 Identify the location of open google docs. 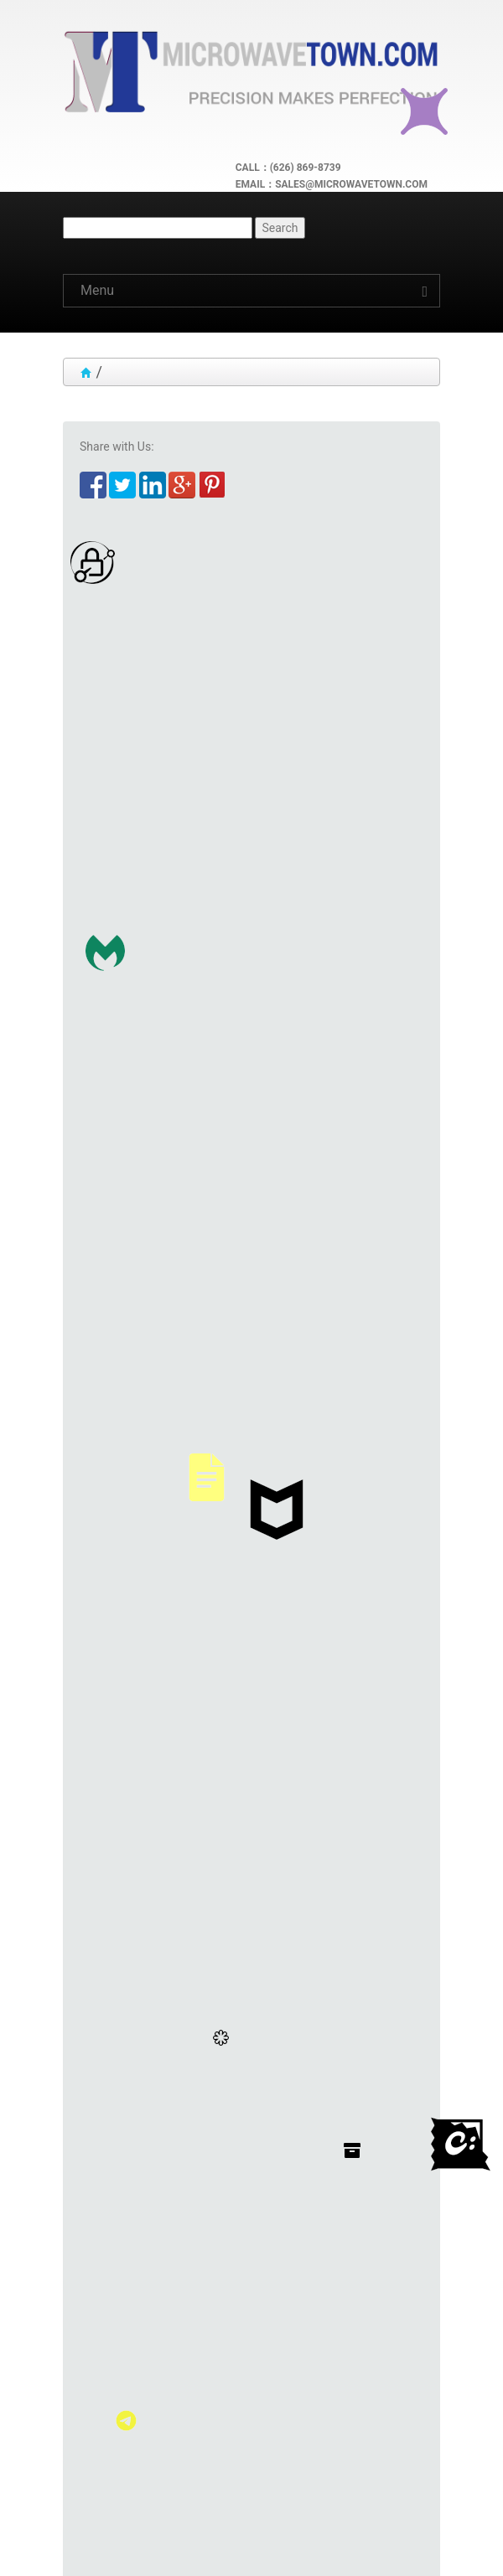
(206, 1477).